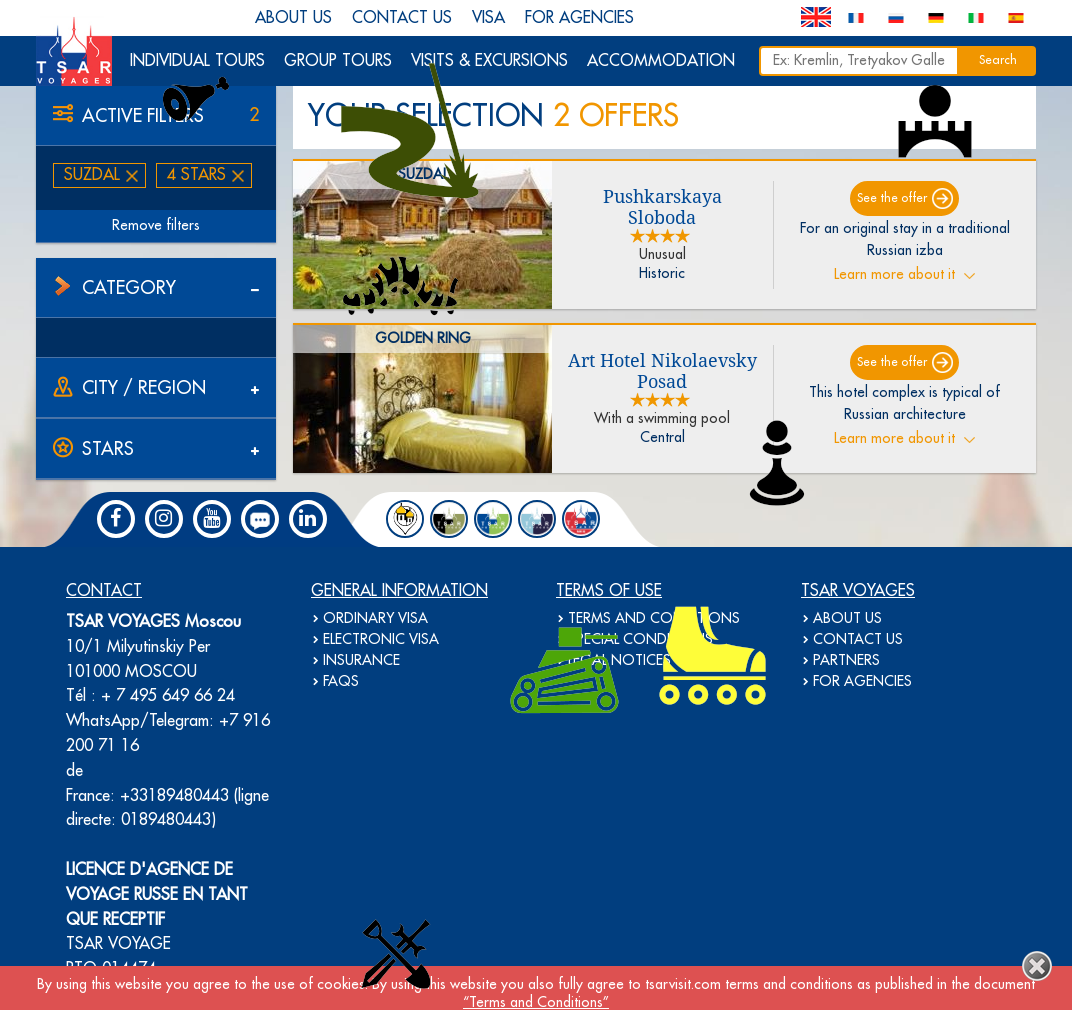  What do you see at coordinates (196, 99) in the screenshot?
I see `food item in a game inventory` at bounding box center [196, 99].